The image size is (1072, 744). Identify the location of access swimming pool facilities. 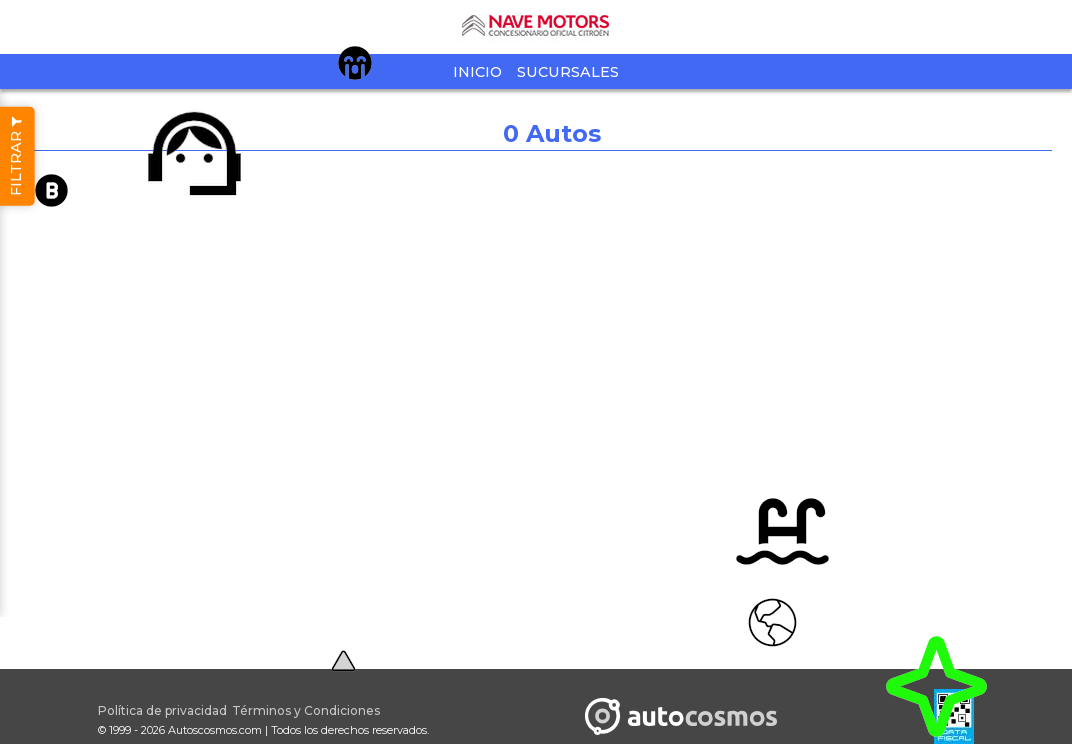
(782, 531).